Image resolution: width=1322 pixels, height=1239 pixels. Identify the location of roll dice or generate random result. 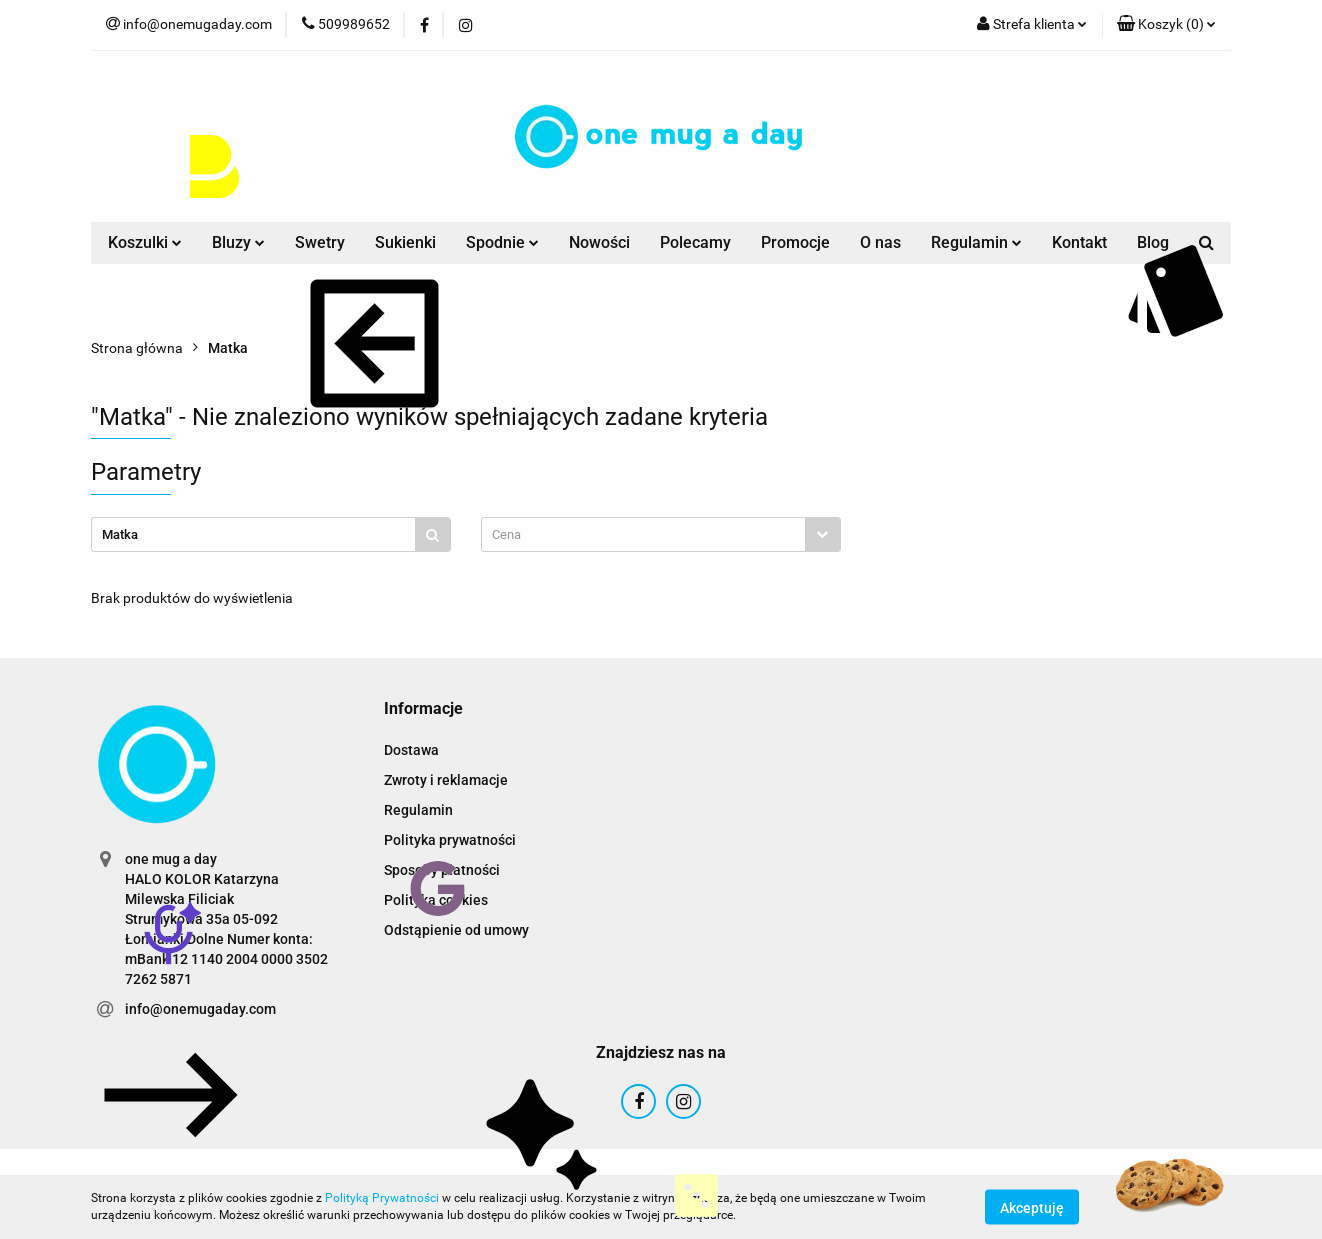
(696, 1195).